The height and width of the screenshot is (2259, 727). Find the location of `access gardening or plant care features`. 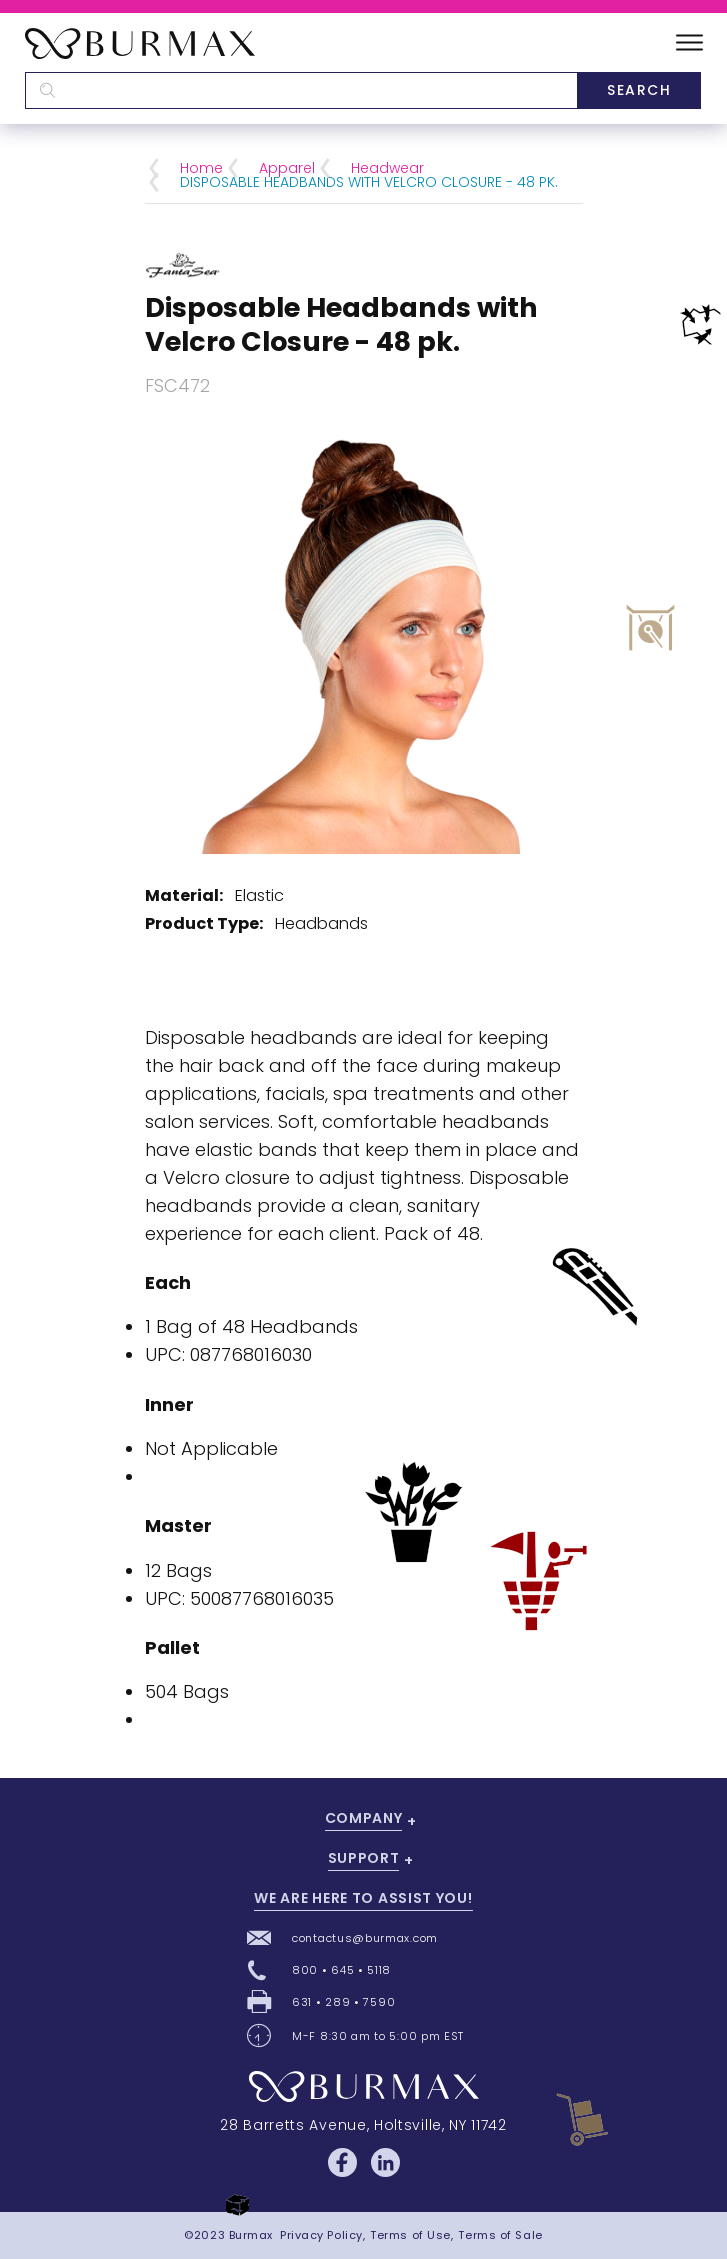

access gardening or plant care features is located at coordinates (412, 1512).